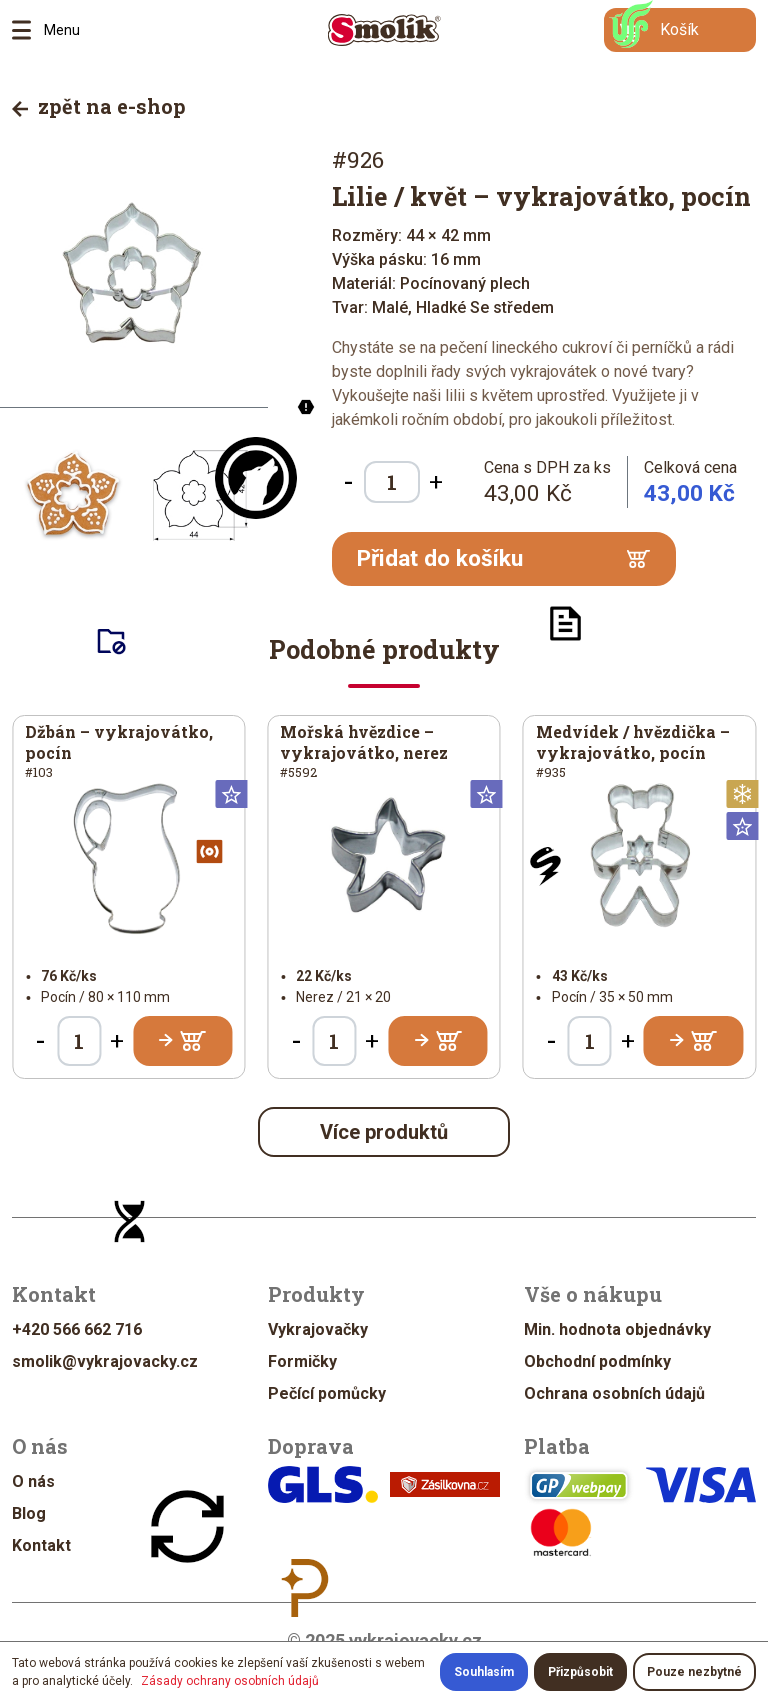 Image resolution: width=768 pixels, height=1702 pixels. I want to click on open librewolf browser, so click(256, 478).